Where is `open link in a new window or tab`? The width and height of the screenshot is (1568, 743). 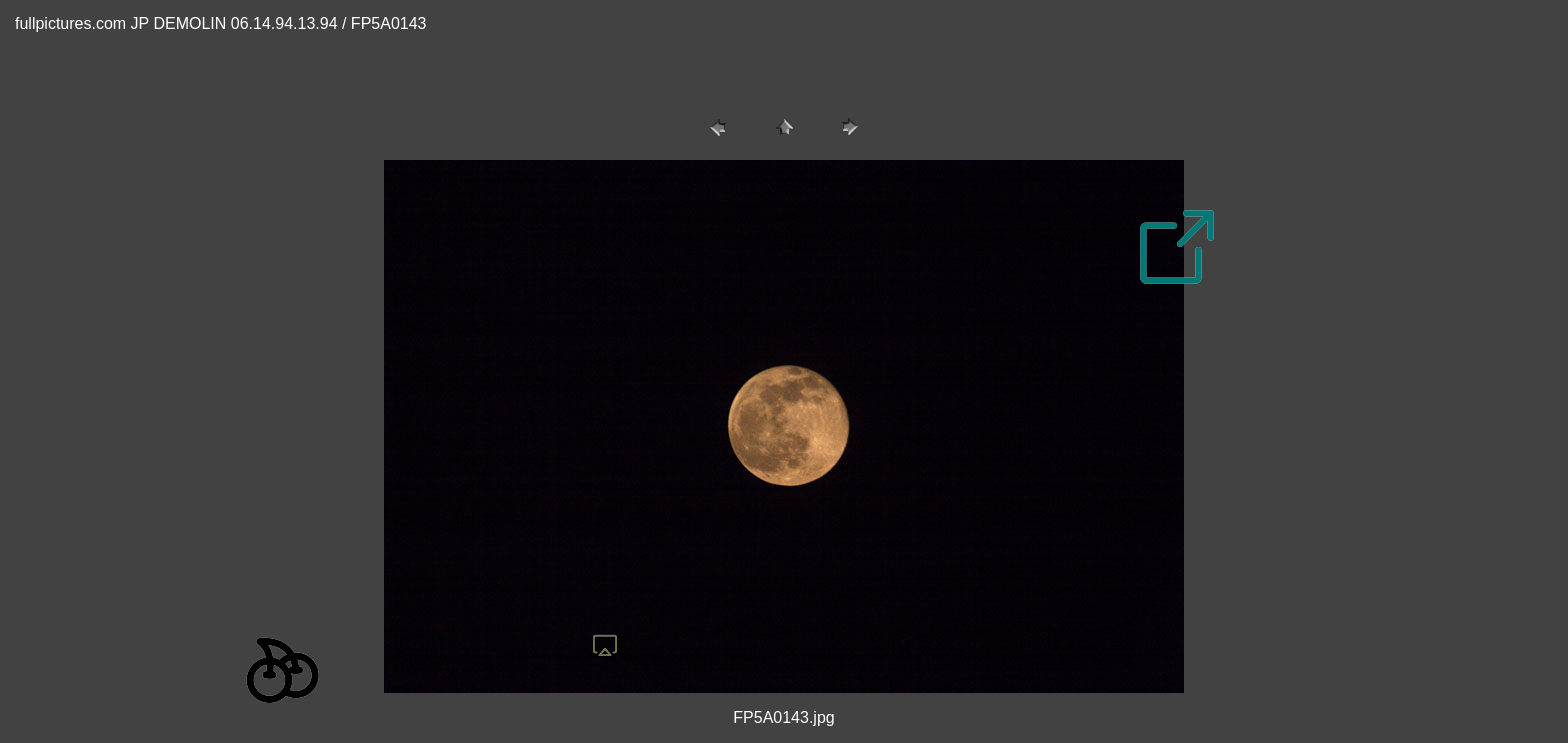
open link in a new window or tab is located at coordinates (1177, 247).